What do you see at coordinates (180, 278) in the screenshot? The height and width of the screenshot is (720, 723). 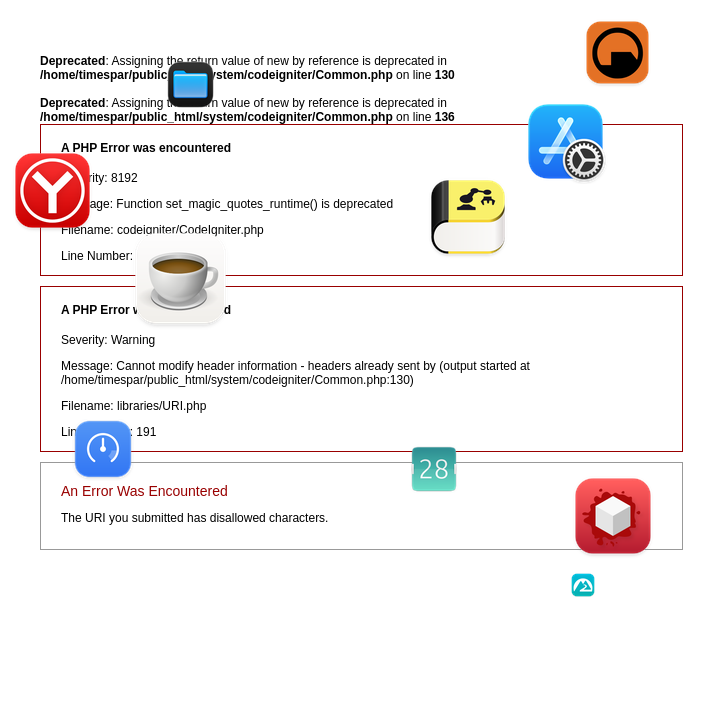 I see `launch a java application` at bounding box center [180, 278].